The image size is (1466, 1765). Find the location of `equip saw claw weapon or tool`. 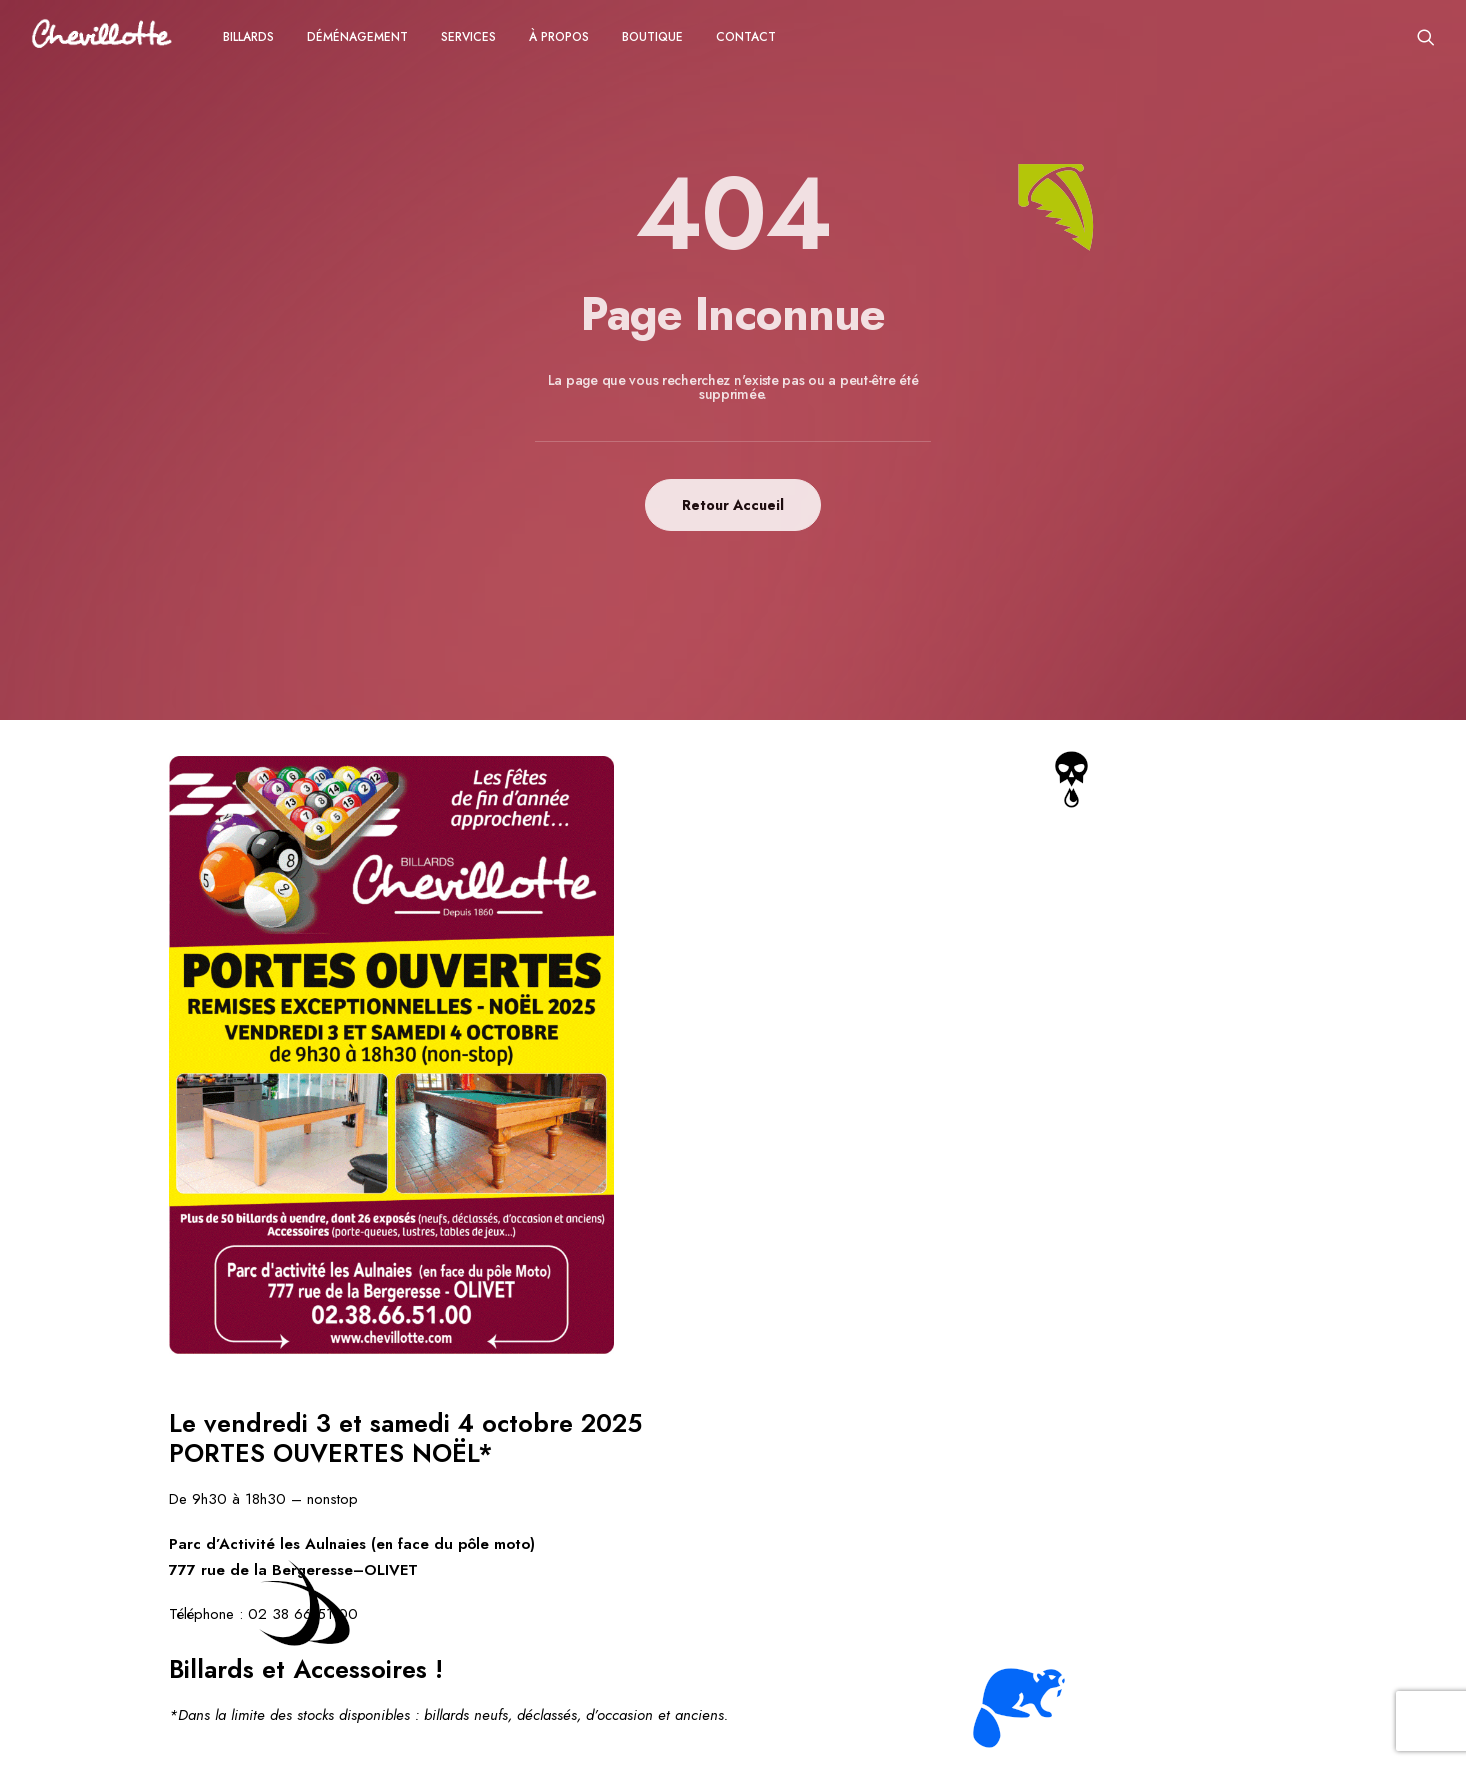

equip saw claw weapon or tool is located at coordinates (1060, 207).